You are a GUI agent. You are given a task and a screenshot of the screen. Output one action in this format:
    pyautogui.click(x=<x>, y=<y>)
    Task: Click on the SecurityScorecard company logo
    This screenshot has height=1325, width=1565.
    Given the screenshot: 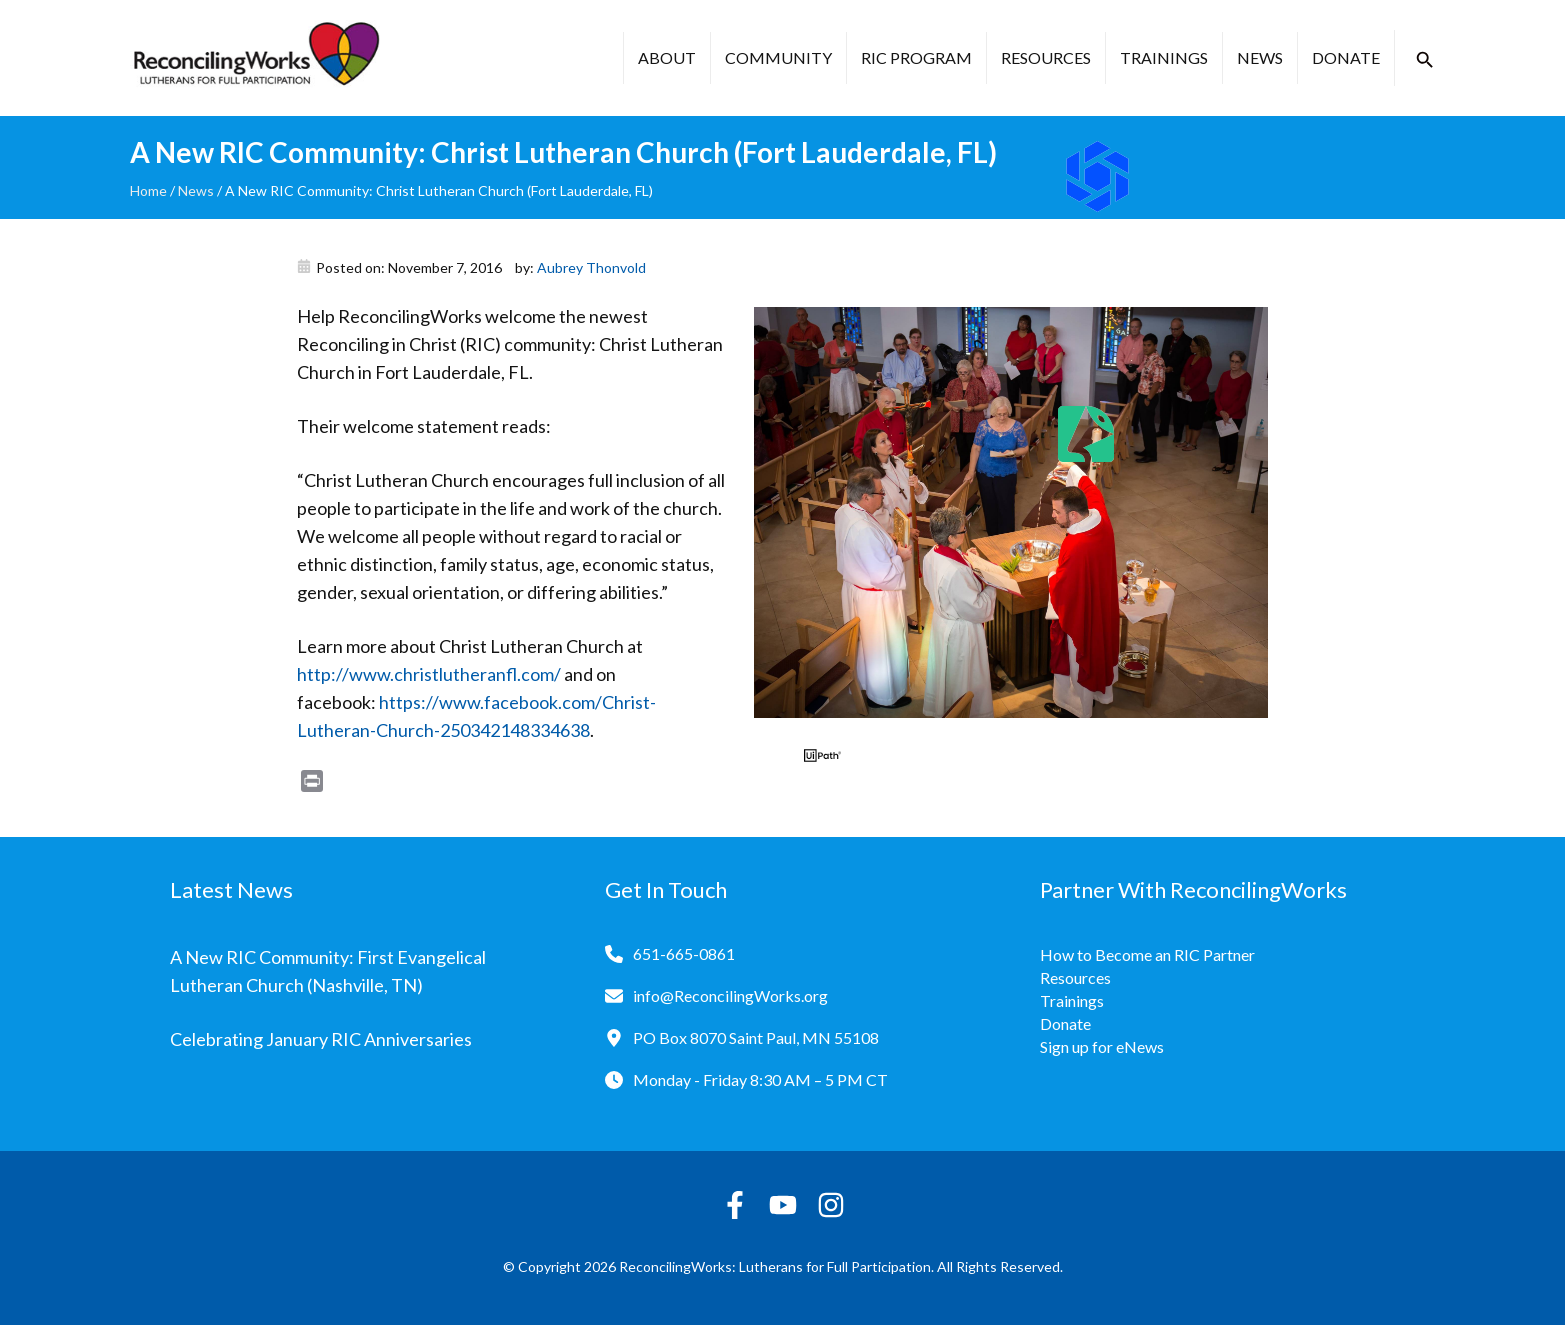 What is the action you would take?
    pyautogui.click(x=1097, y=176)
    